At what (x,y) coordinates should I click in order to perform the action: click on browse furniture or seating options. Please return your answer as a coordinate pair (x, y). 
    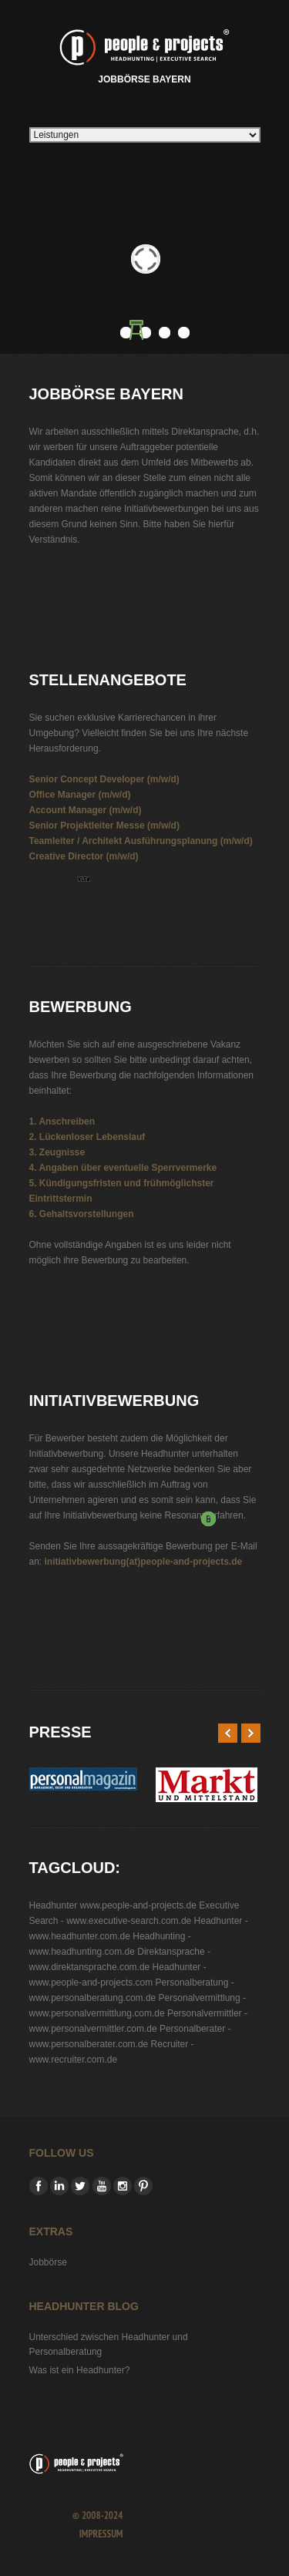
    Looking at the image, I should click on (136, 330).